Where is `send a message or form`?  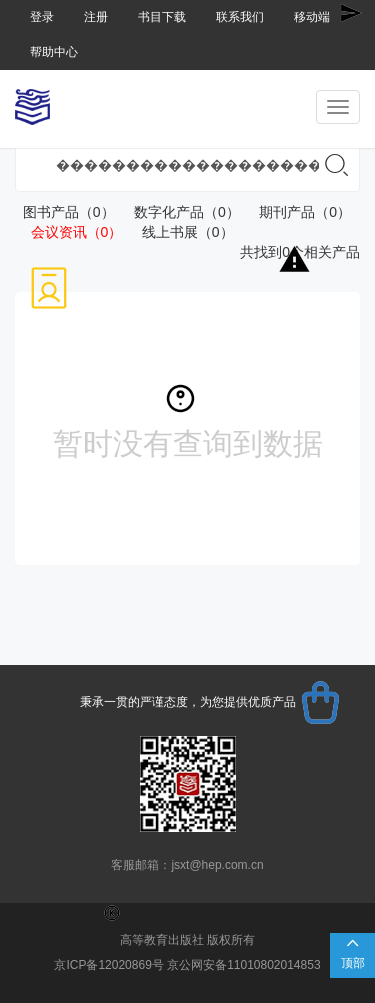
send a message or form is located at coordinates (351, 13).